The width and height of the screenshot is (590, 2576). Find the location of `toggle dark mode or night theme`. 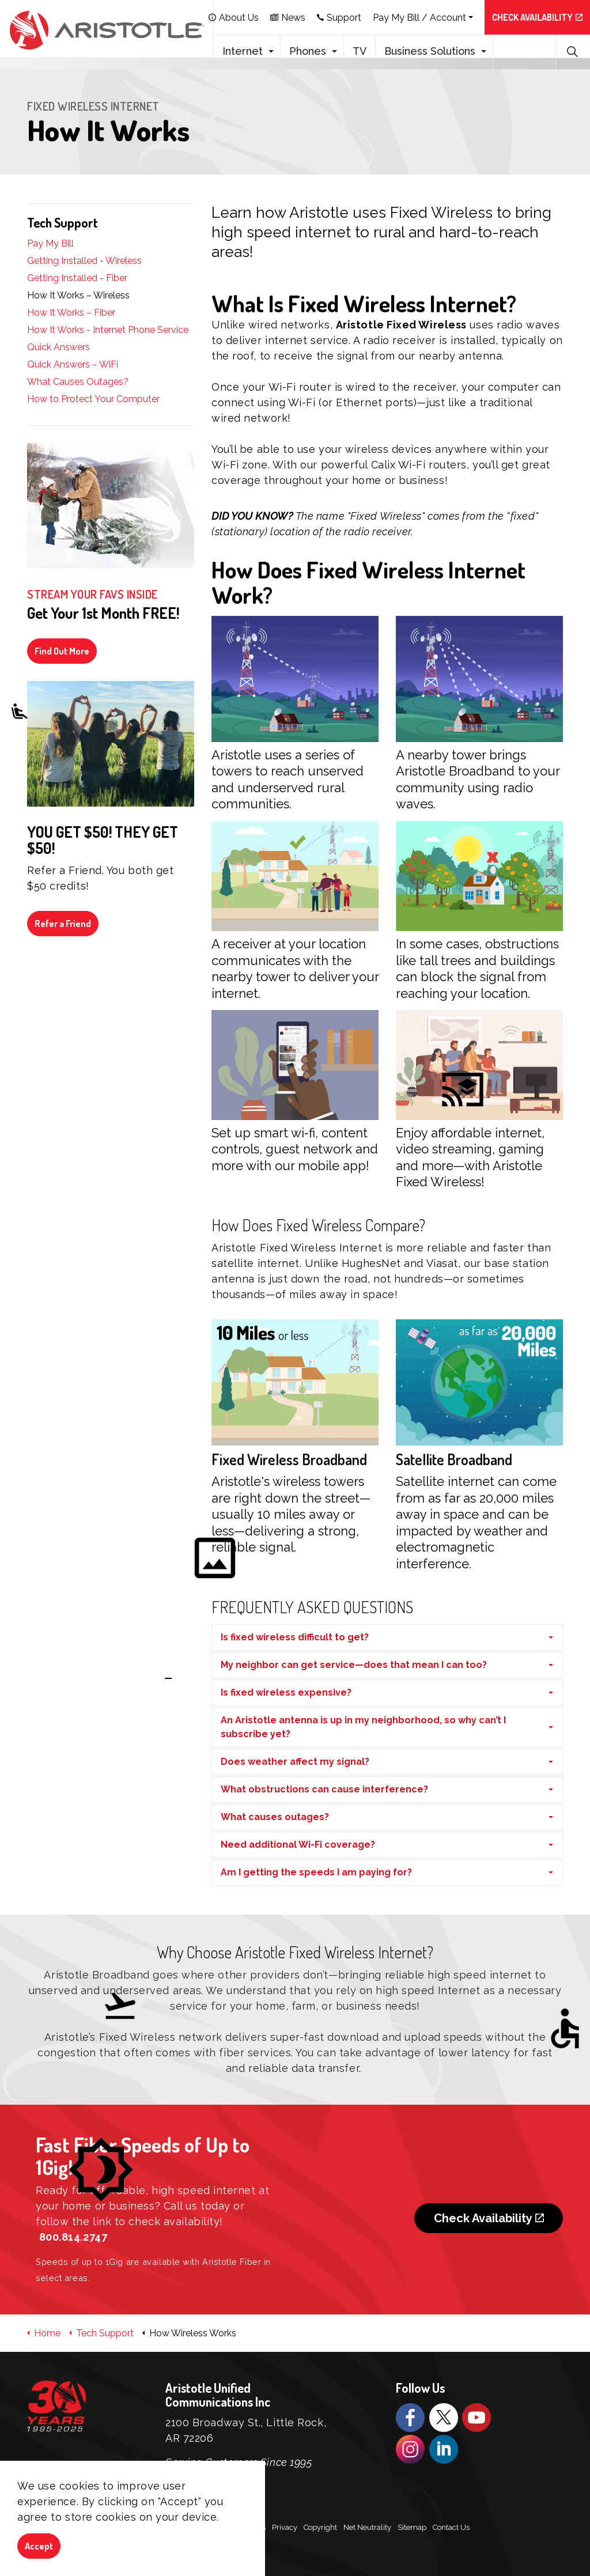

toggle dark mode or night theme is located at coordinates (101, 2169).